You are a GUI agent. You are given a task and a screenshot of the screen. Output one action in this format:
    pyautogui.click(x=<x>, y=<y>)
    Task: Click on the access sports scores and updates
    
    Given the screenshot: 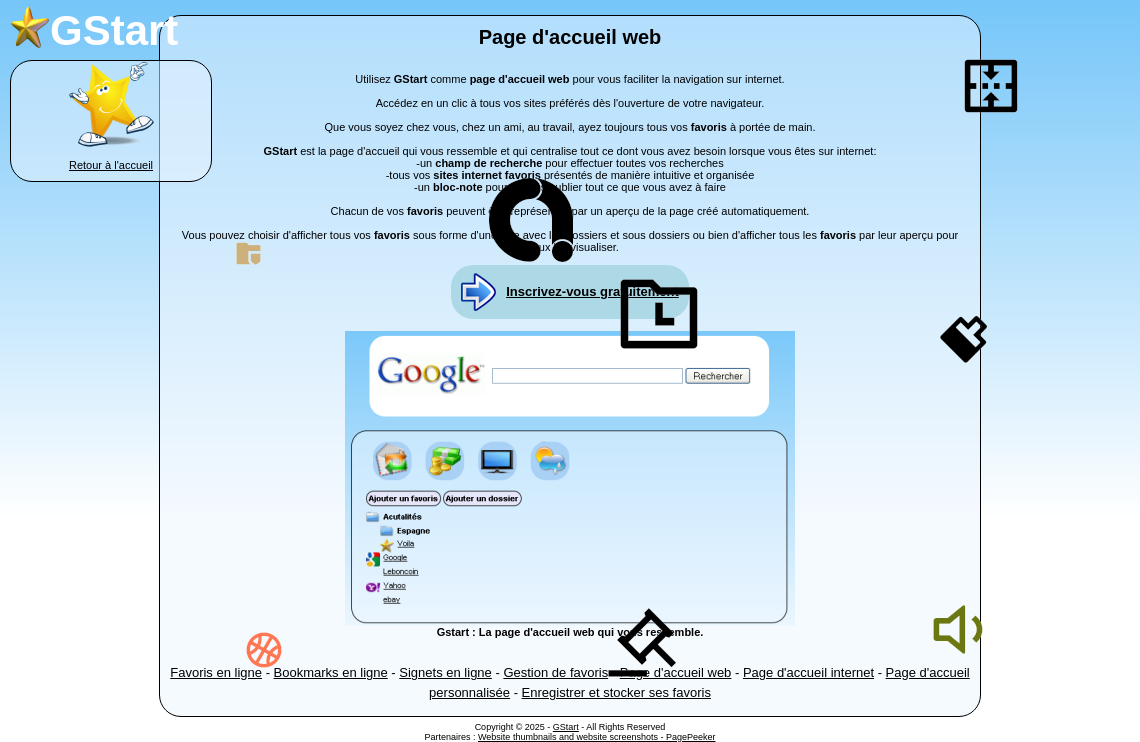 What is the action you would take?
    pyautogui.click(x=264, y=650)
    